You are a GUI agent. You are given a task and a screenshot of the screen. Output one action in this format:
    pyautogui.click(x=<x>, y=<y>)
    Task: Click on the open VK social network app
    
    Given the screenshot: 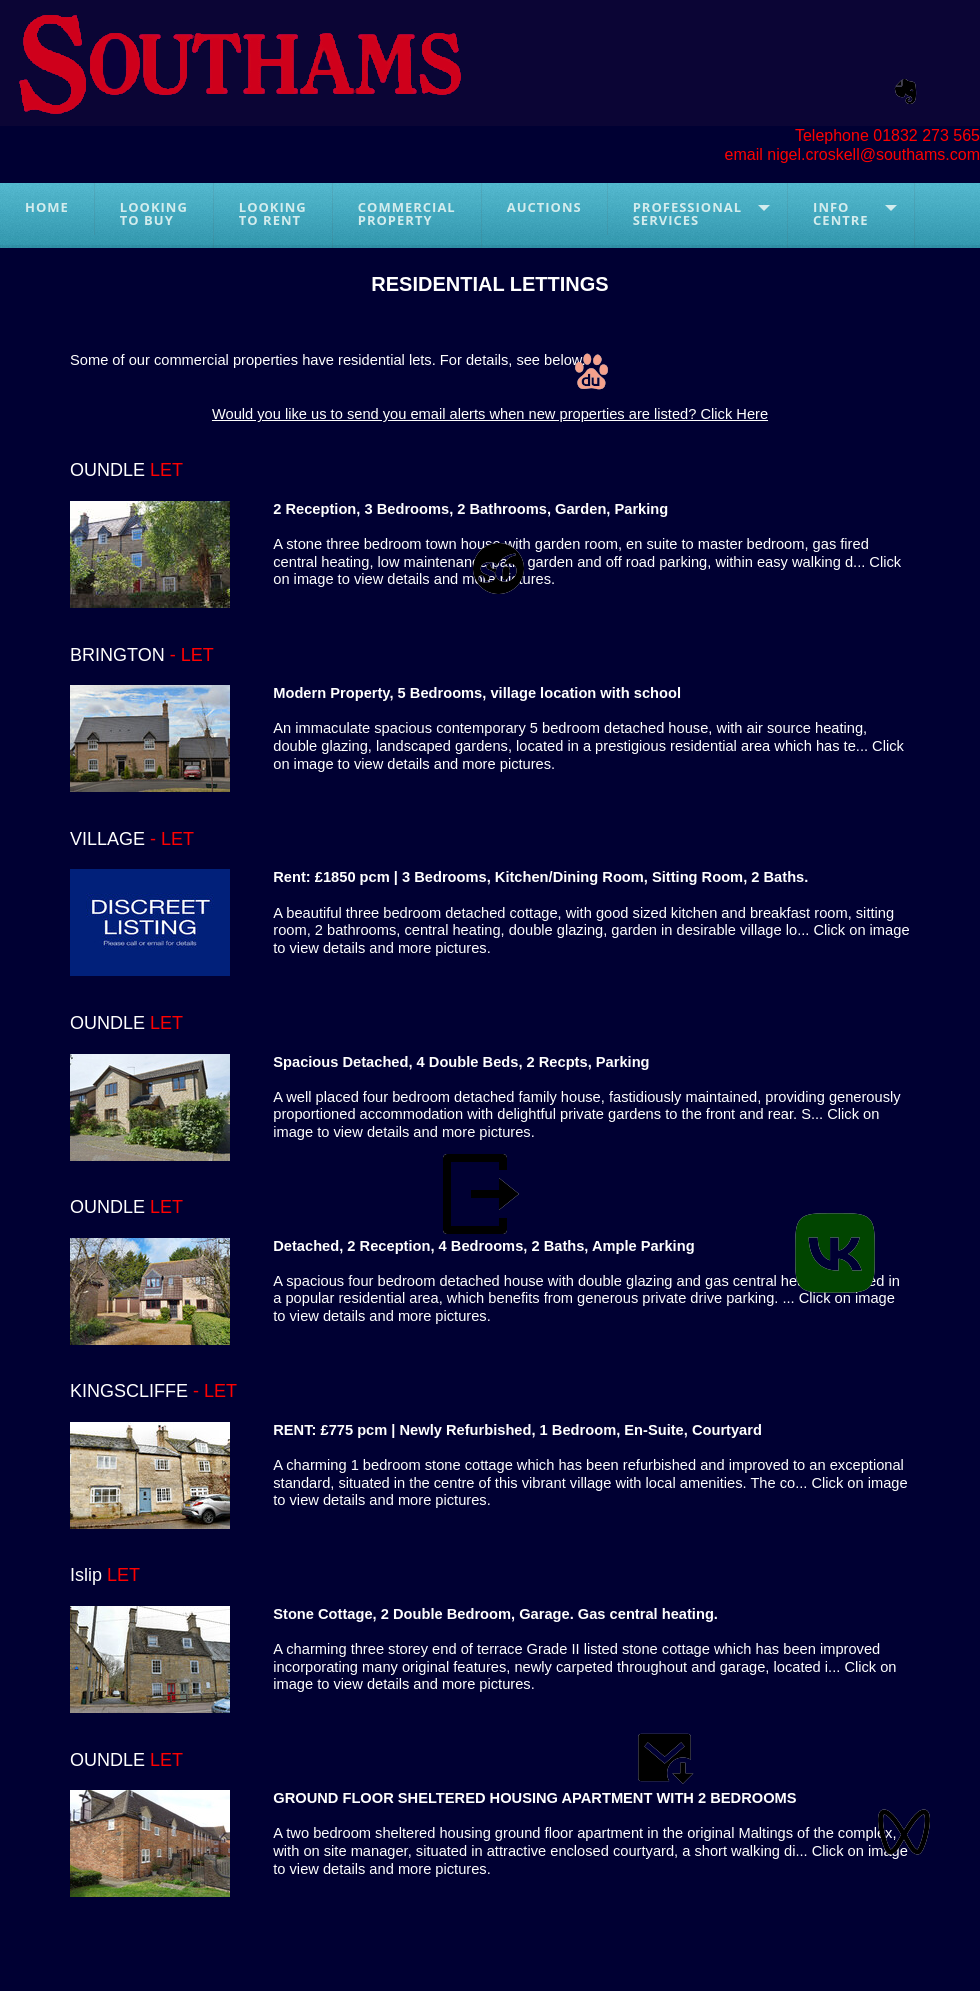 What is the action you would take?
    pyautogui.click(x=835, y=1253)
    